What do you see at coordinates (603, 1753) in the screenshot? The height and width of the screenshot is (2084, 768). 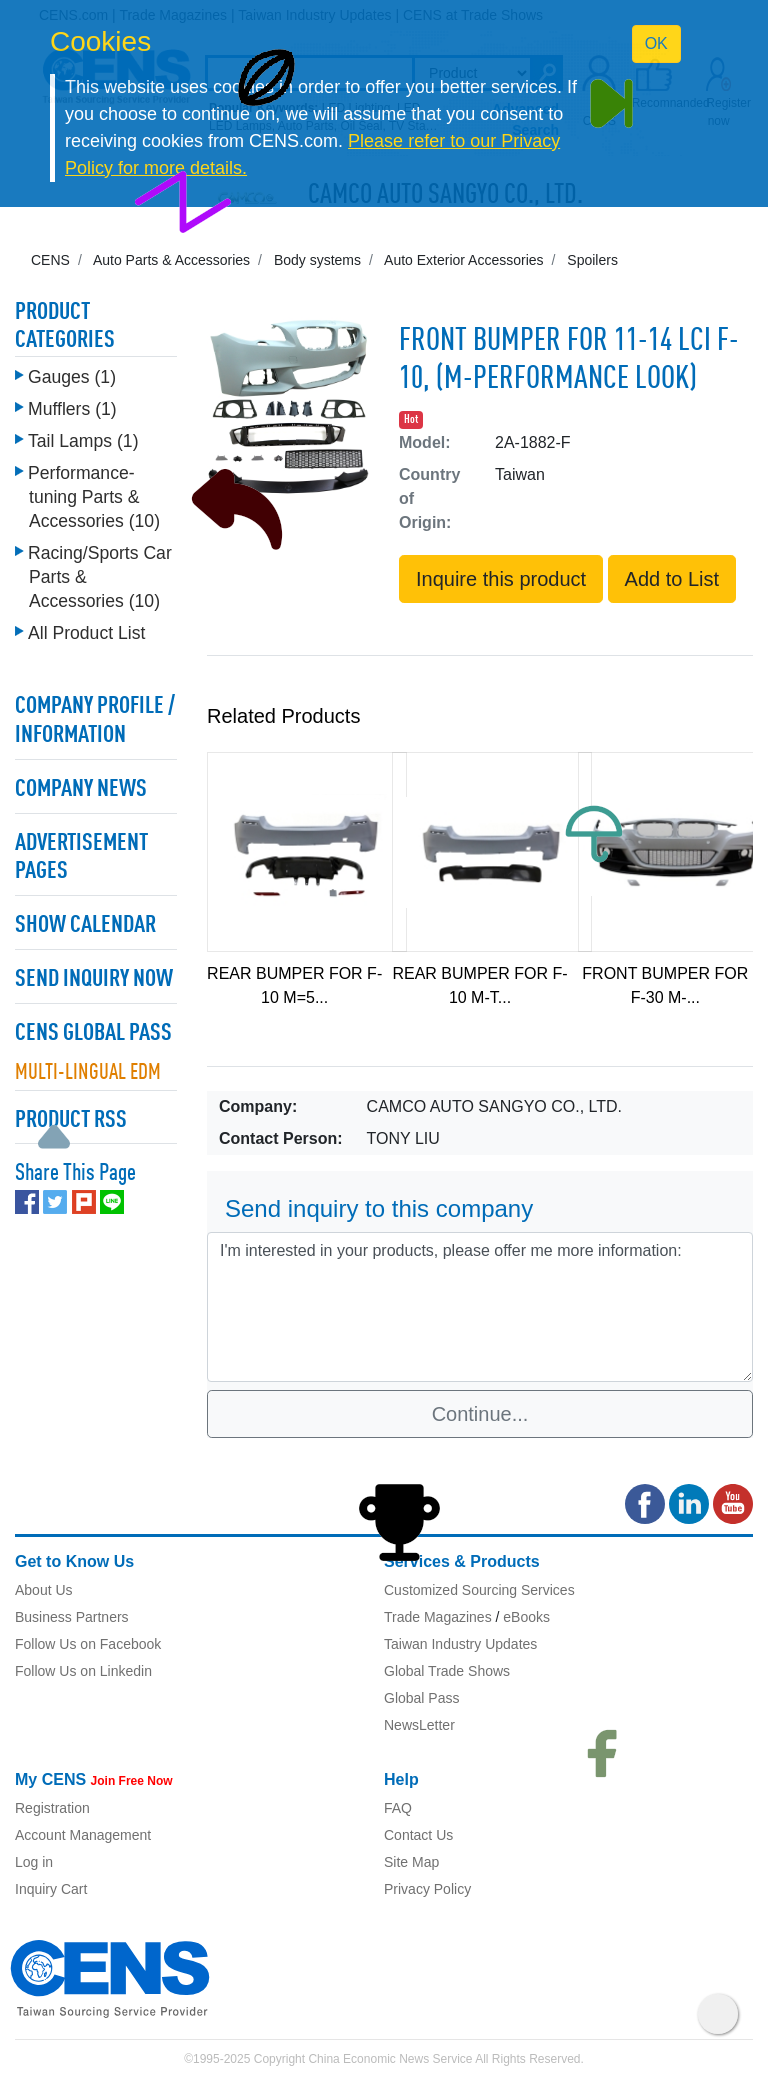 I see `open Facebook app` at bounding box center [603, 1753].